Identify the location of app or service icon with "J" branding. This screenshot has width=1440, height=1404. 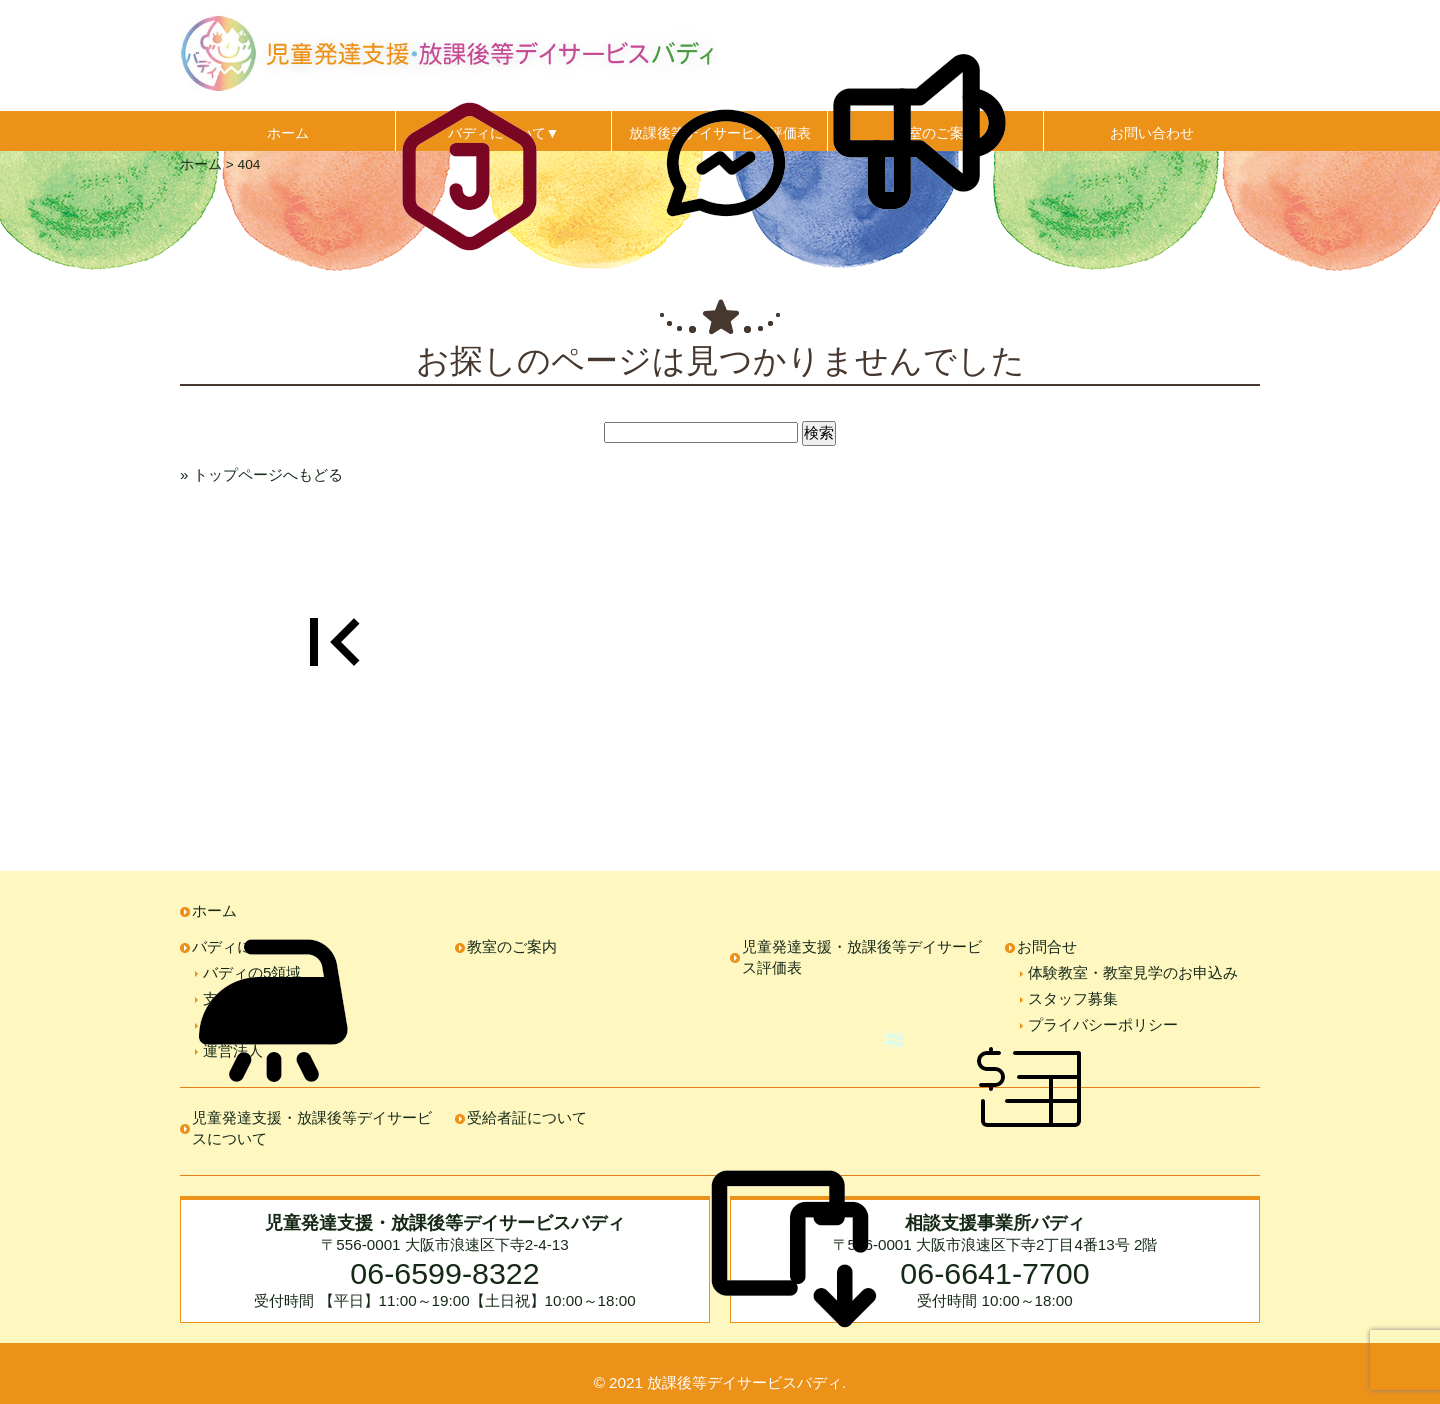
(469, 176).